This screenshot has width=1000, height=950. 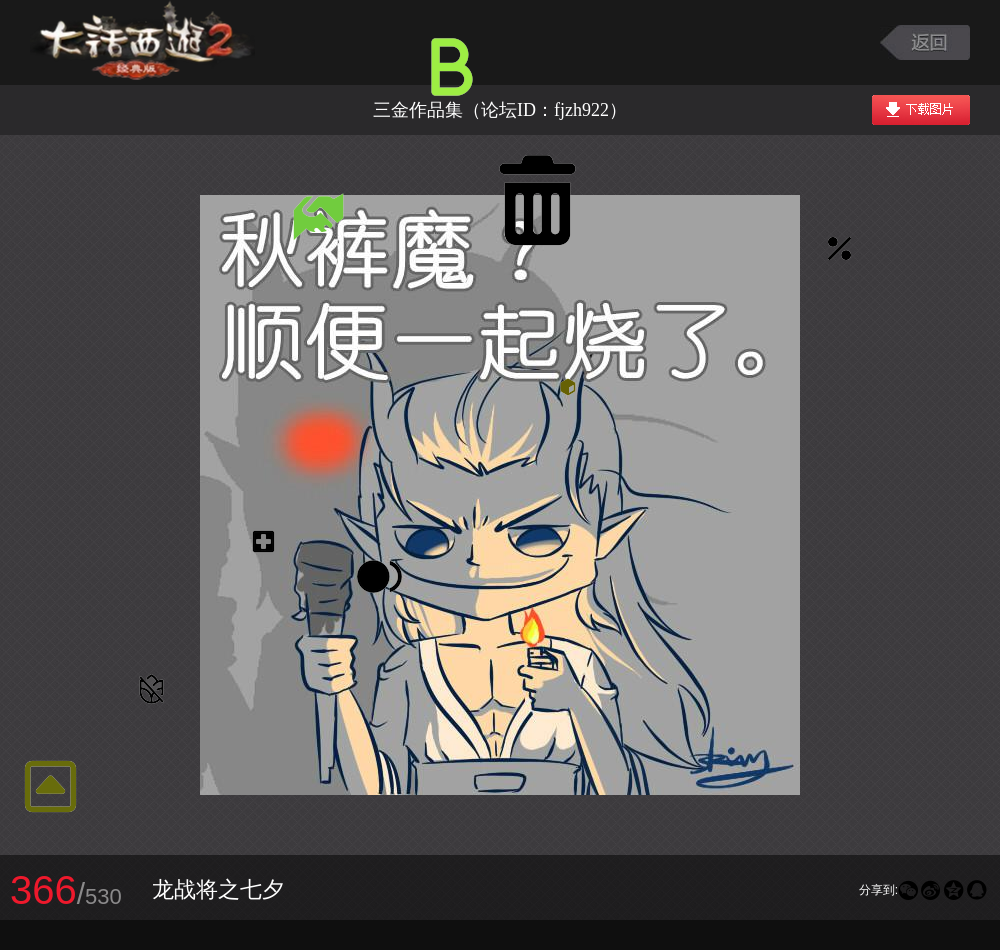 What do you see at coordinates (452, 67) in the screenshot?
I see `apply bold formatting to selected text` at bounding box center [452, 67].